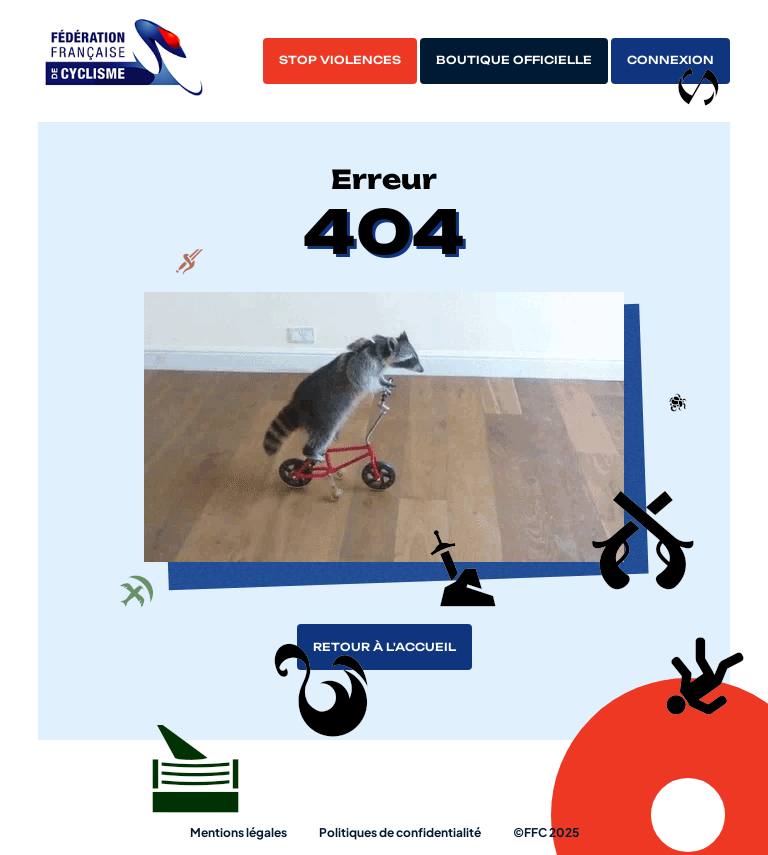 The image size is (768, 855). I want to click on indicates a fire or flame effect in a game, so click(321, 689).